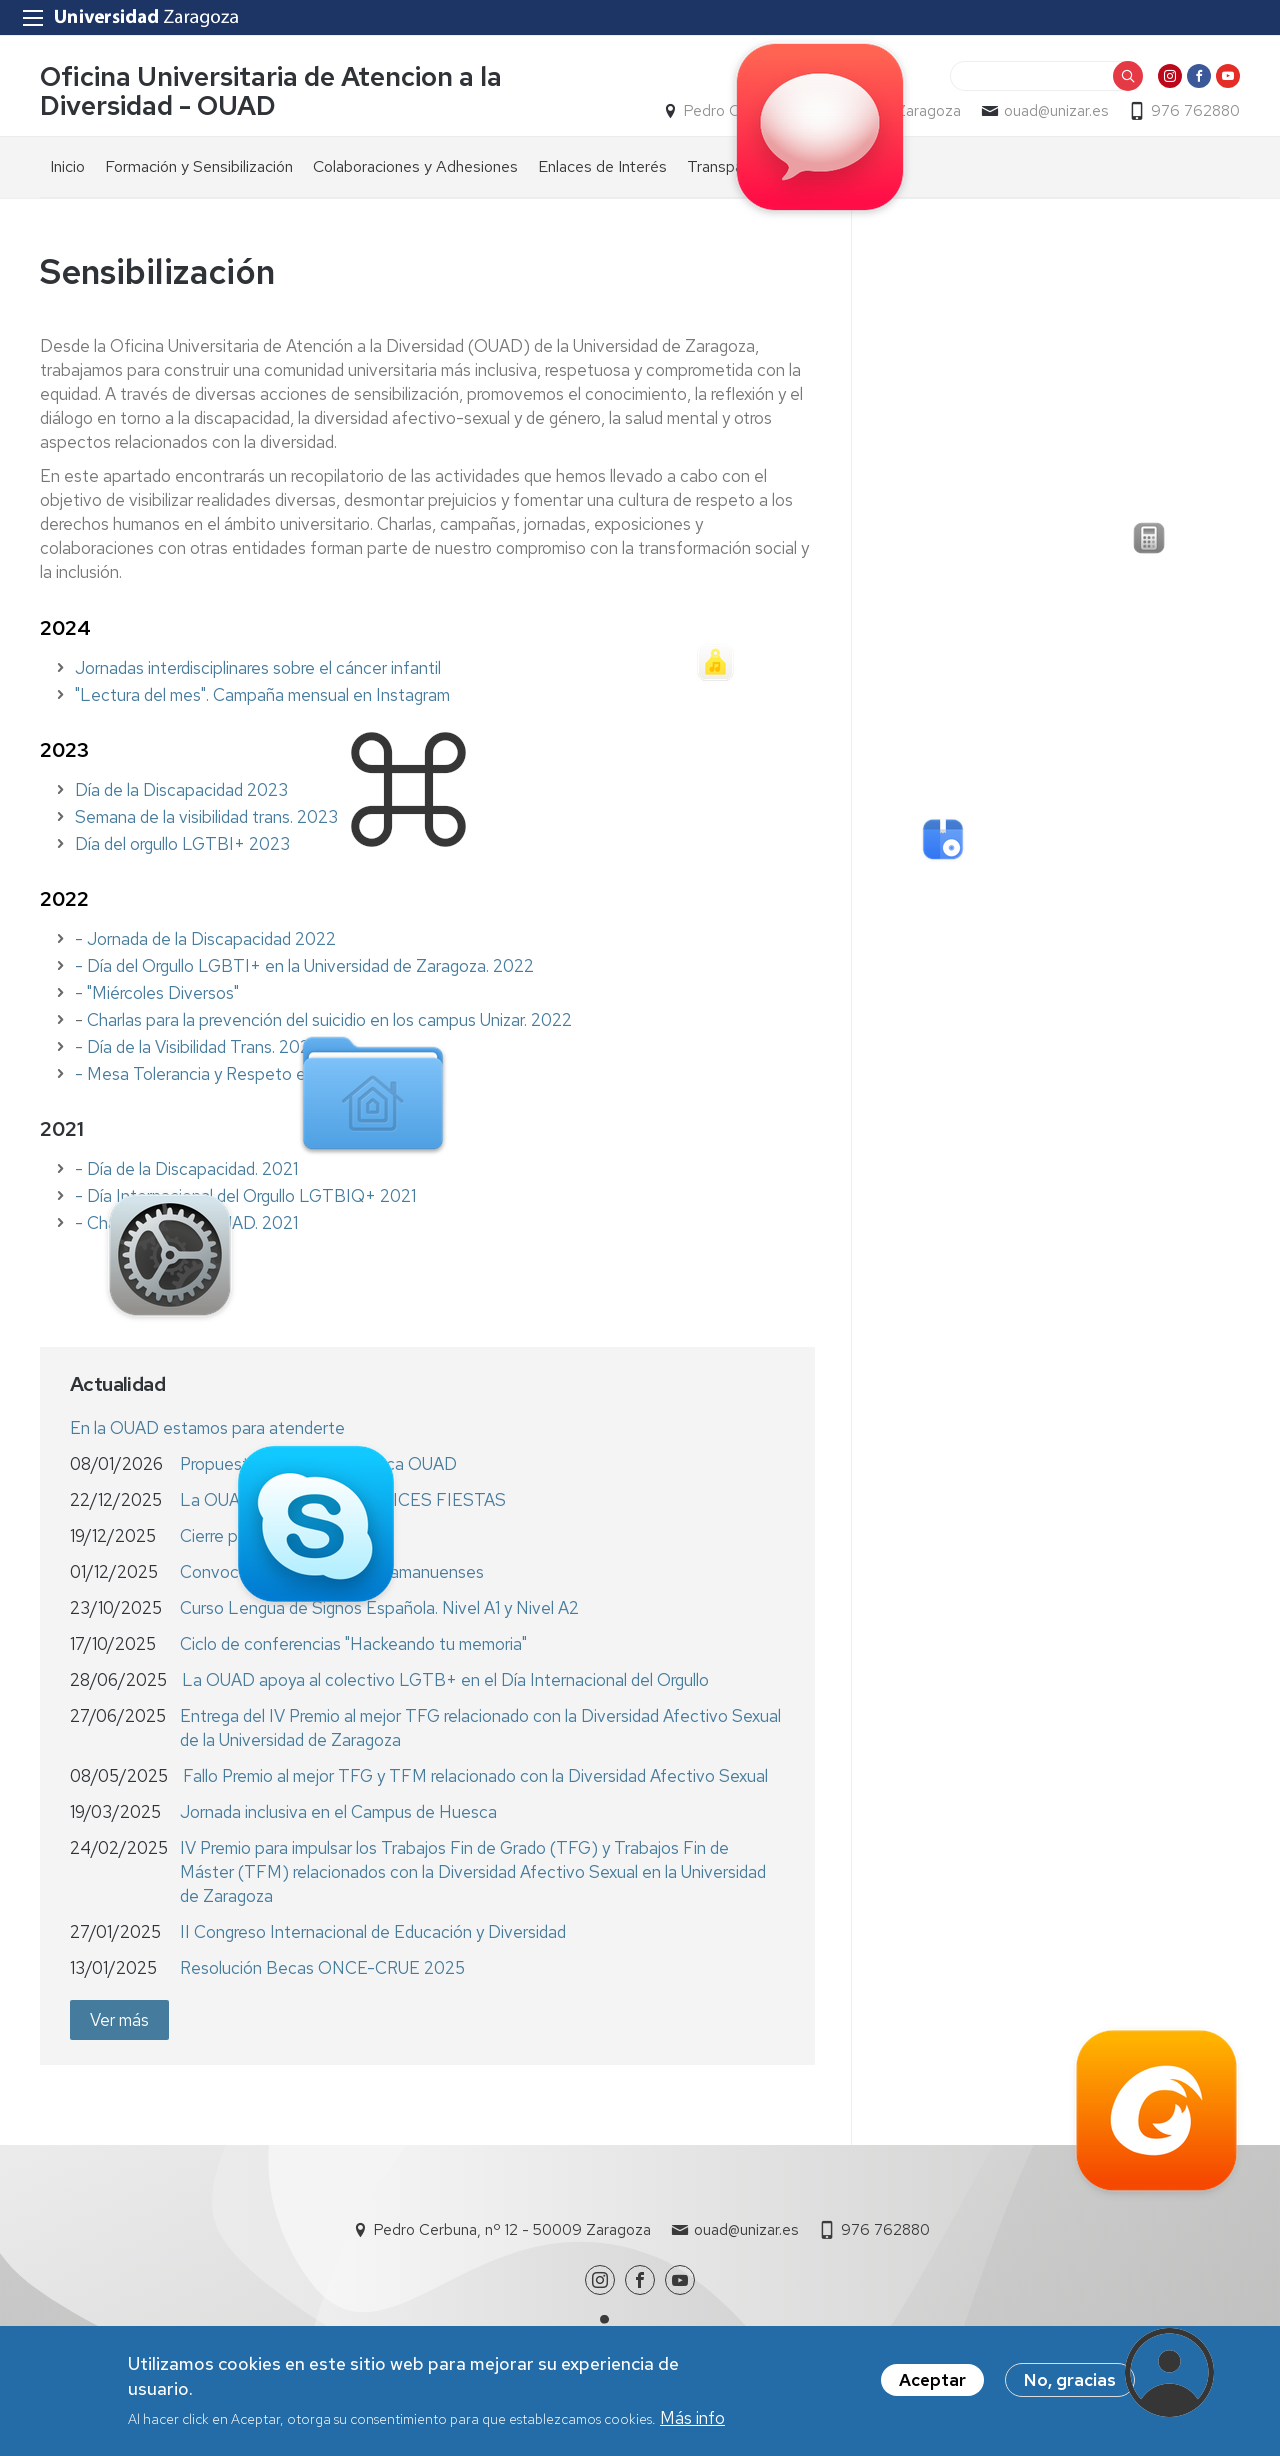 The height and width of the screenshot is (2456, 1280). Describe the element at coordinates (1169, 2372) in the screenshot. I see `view user accounts or profiles` at that location.